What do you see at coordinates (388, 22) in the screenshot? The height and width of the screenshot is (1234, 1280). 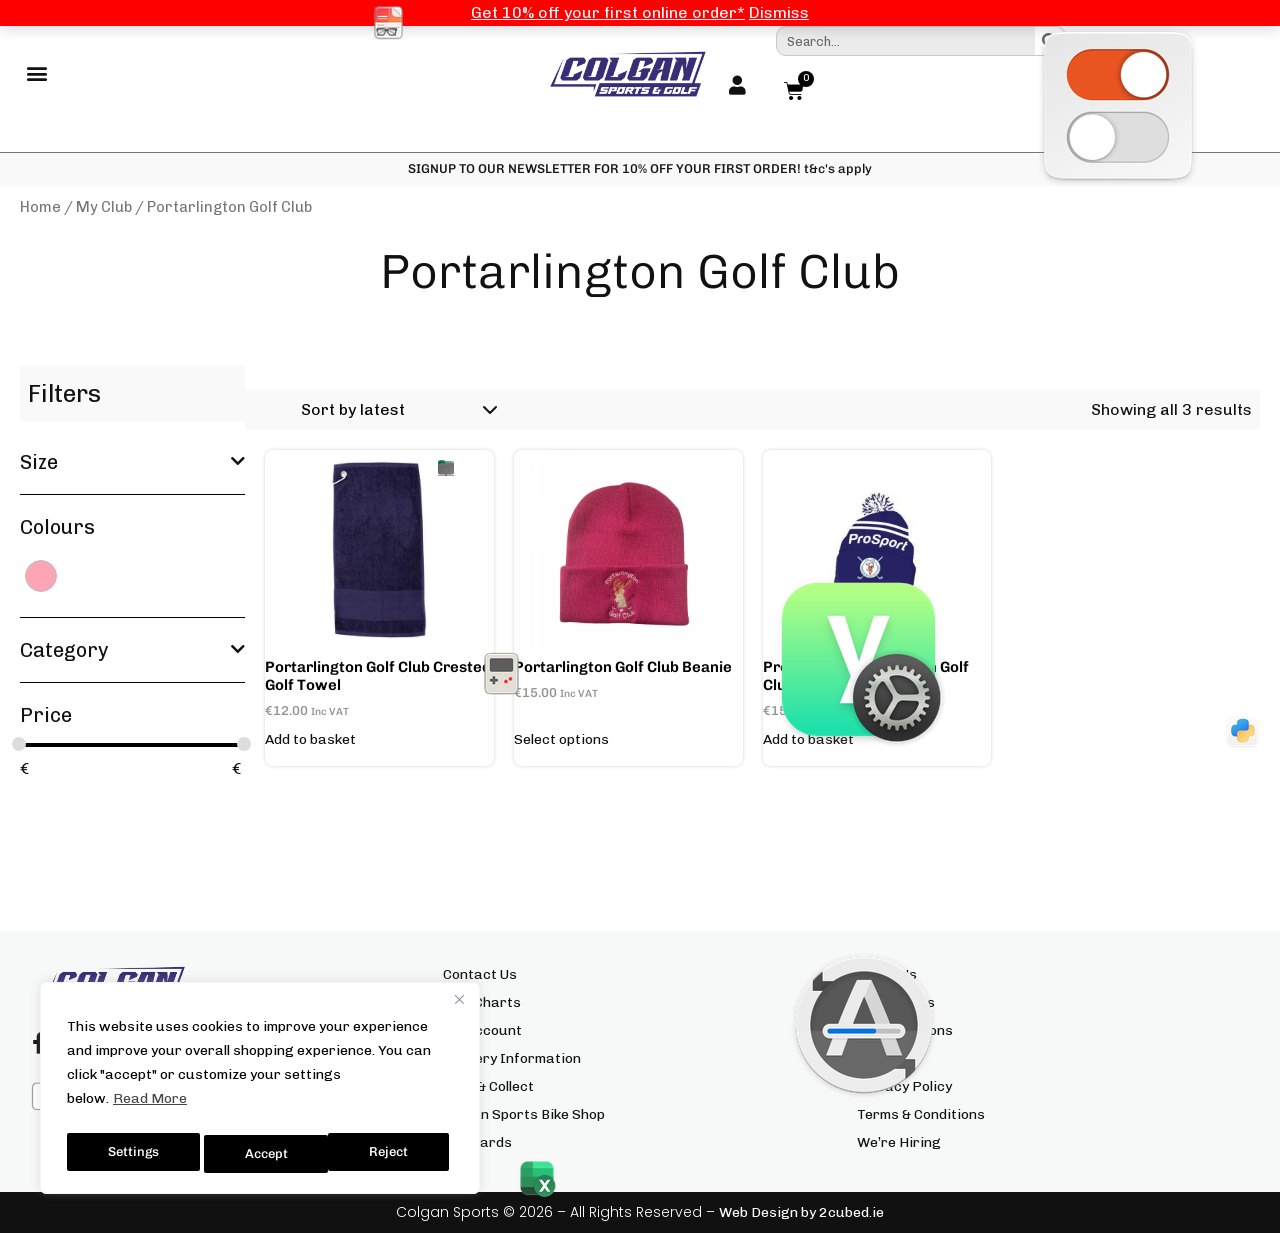 I see `open the Papers document viewer app` at bounding box center [388, 22].